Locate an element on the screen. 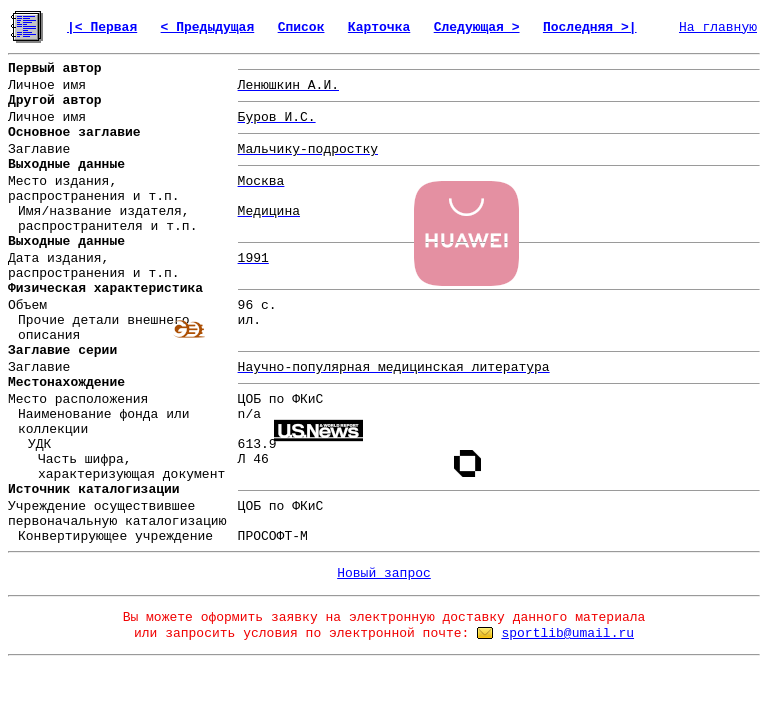 The width and height of the screenshot is (768, 720). open OPNsense firewall dashboard is located at coordinates (467, 463).